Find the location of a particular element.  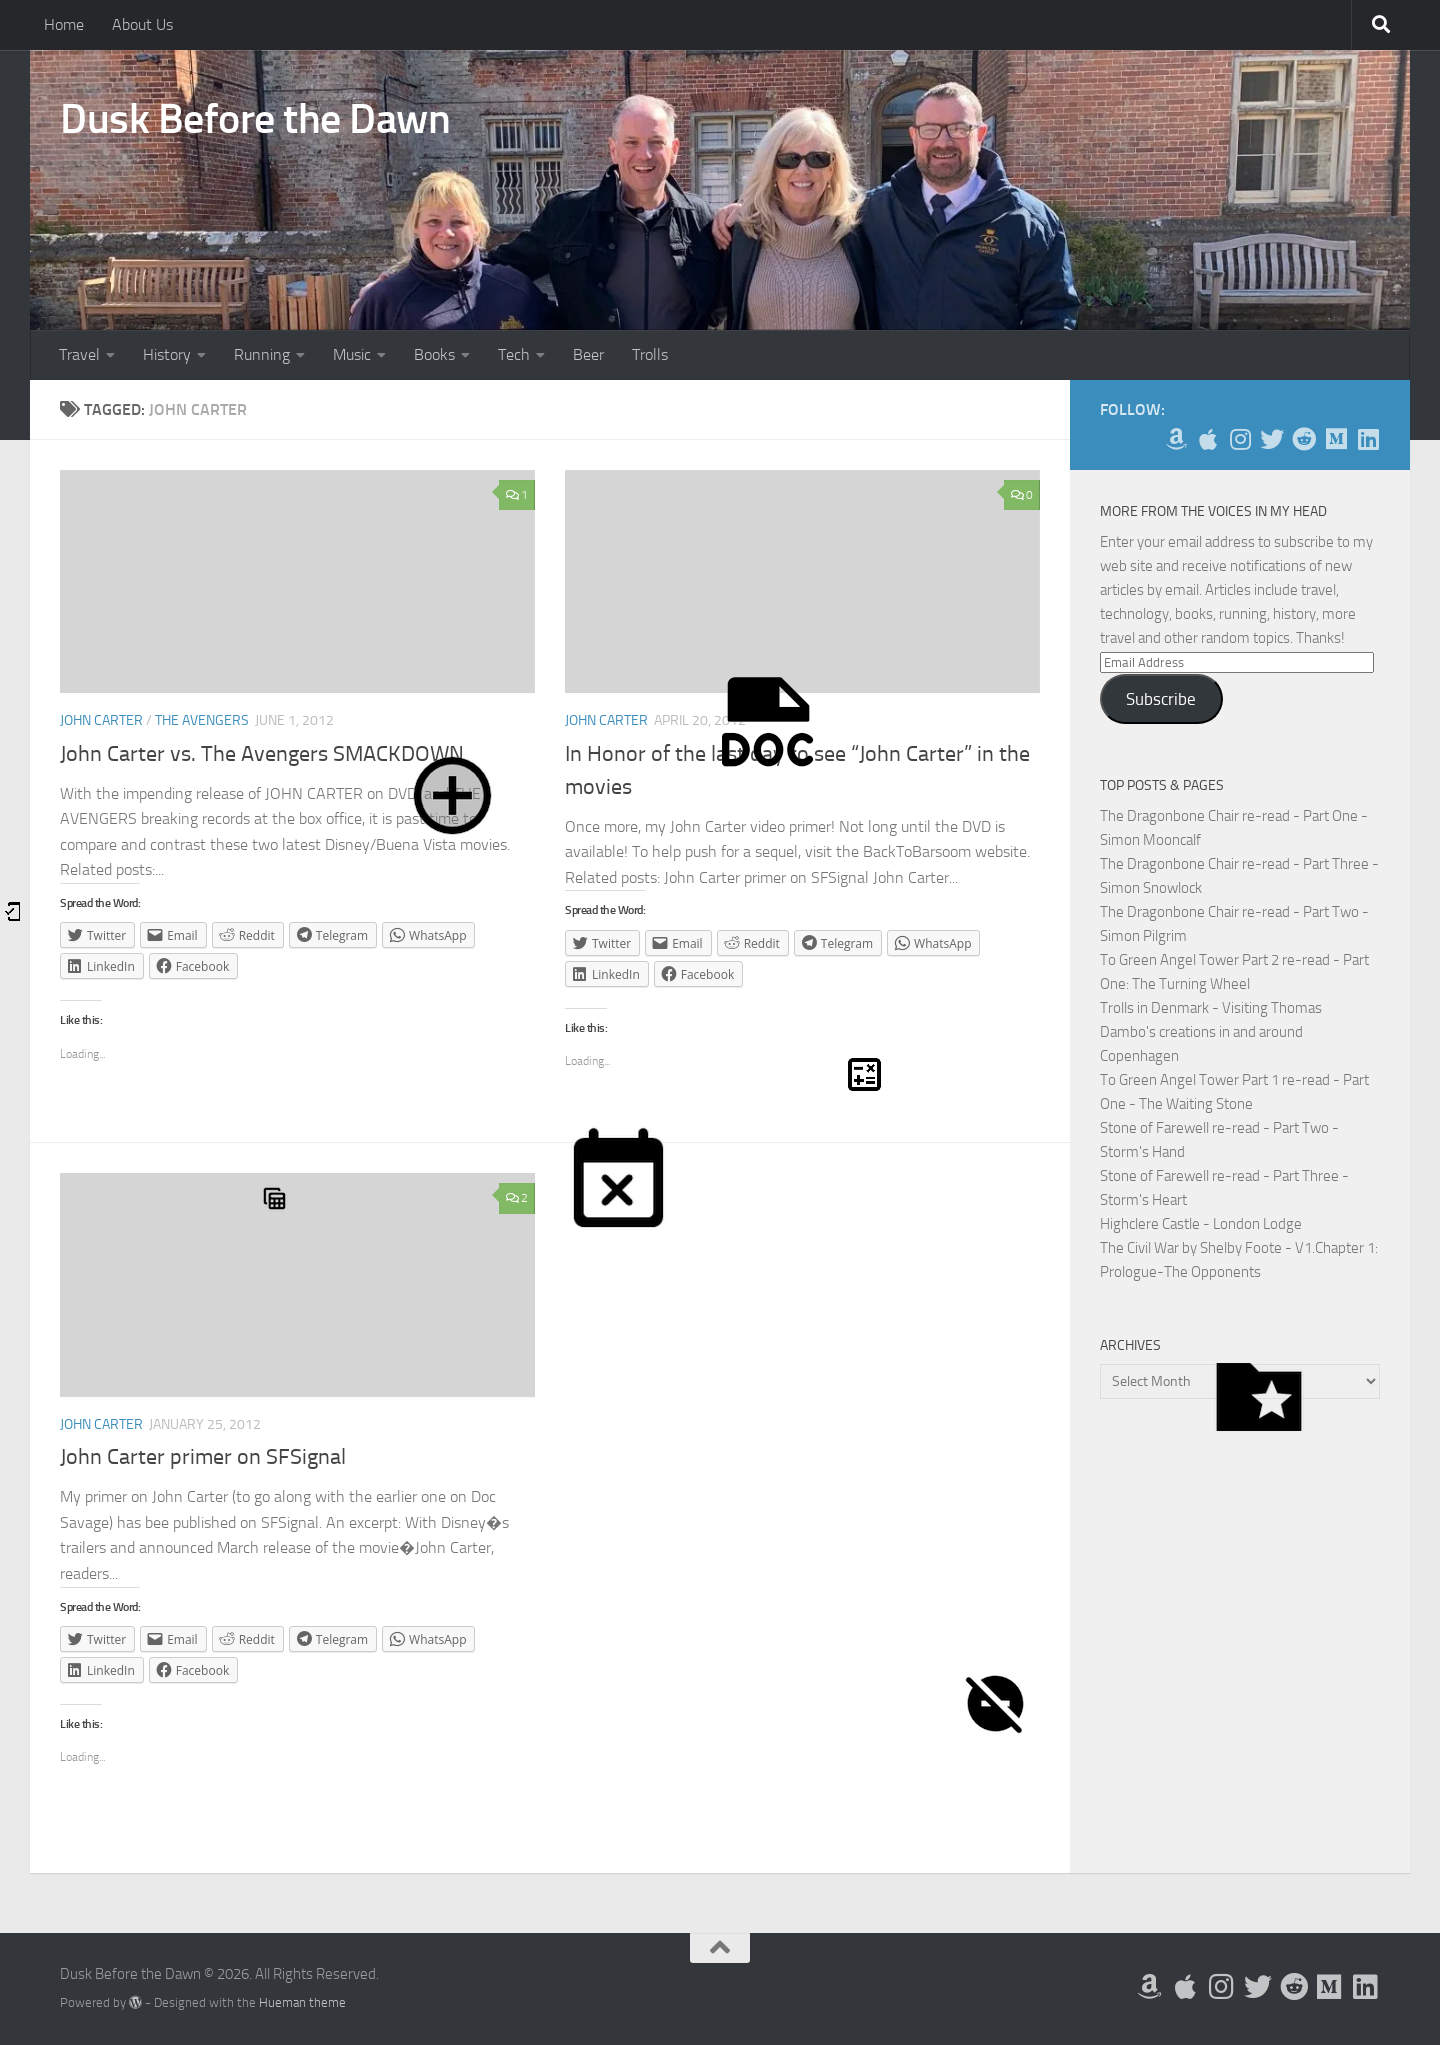

a cancelled or unavailable calendar event is located at coordinates (618, 1182).